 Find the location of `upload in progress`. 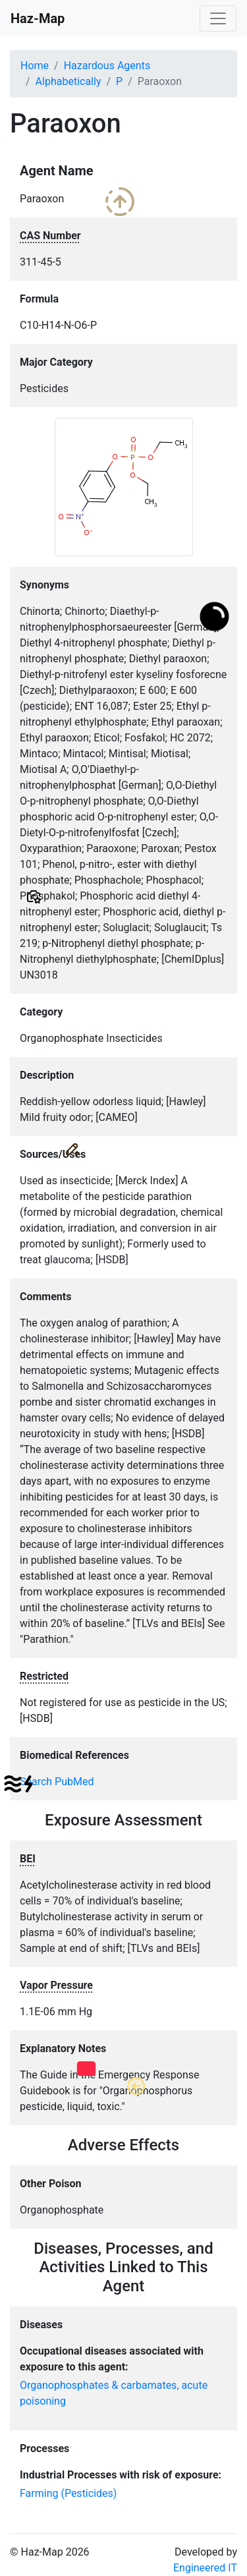

upload in progress is located at coordinates (120, 202).